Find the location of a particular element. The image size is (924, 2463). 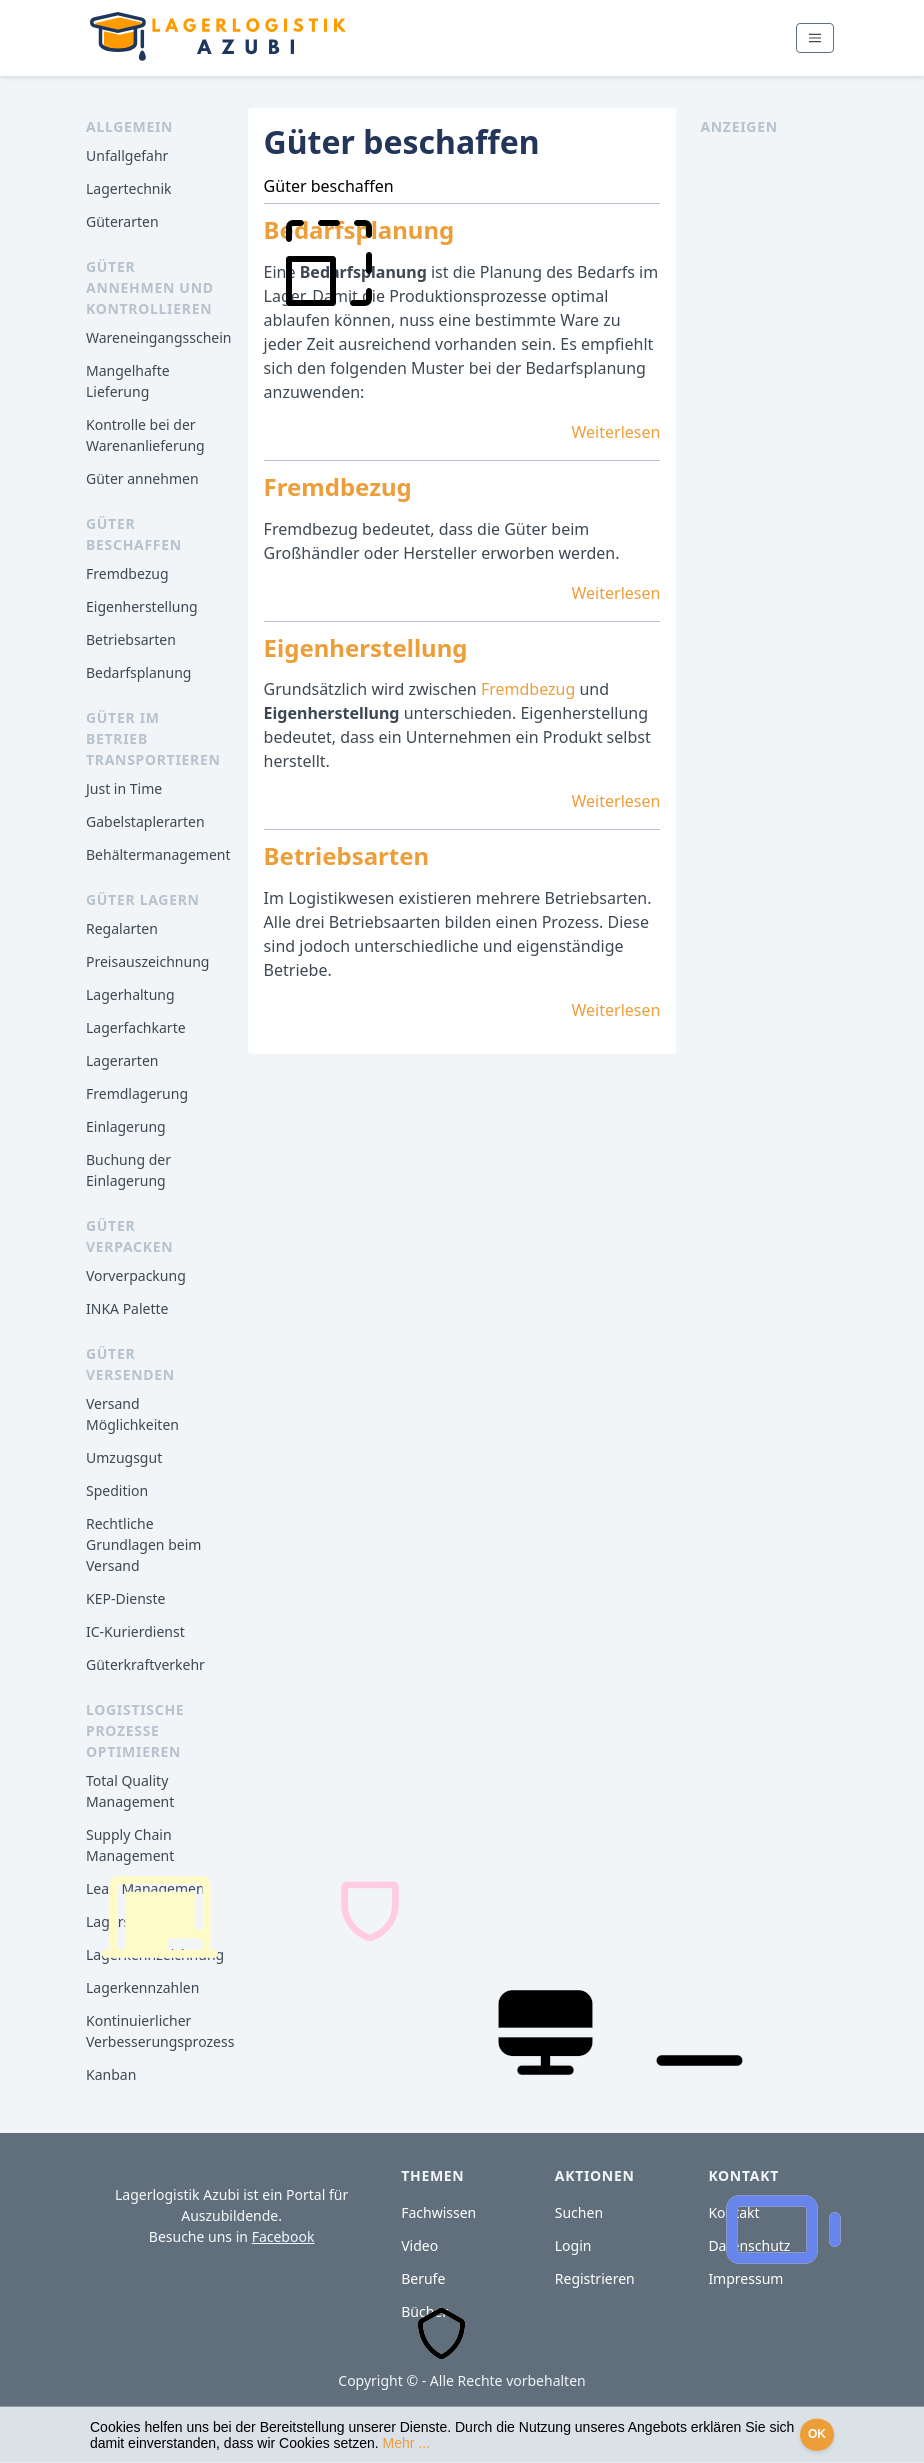

decrease quantity or value is located at coordinates (699, 2060).